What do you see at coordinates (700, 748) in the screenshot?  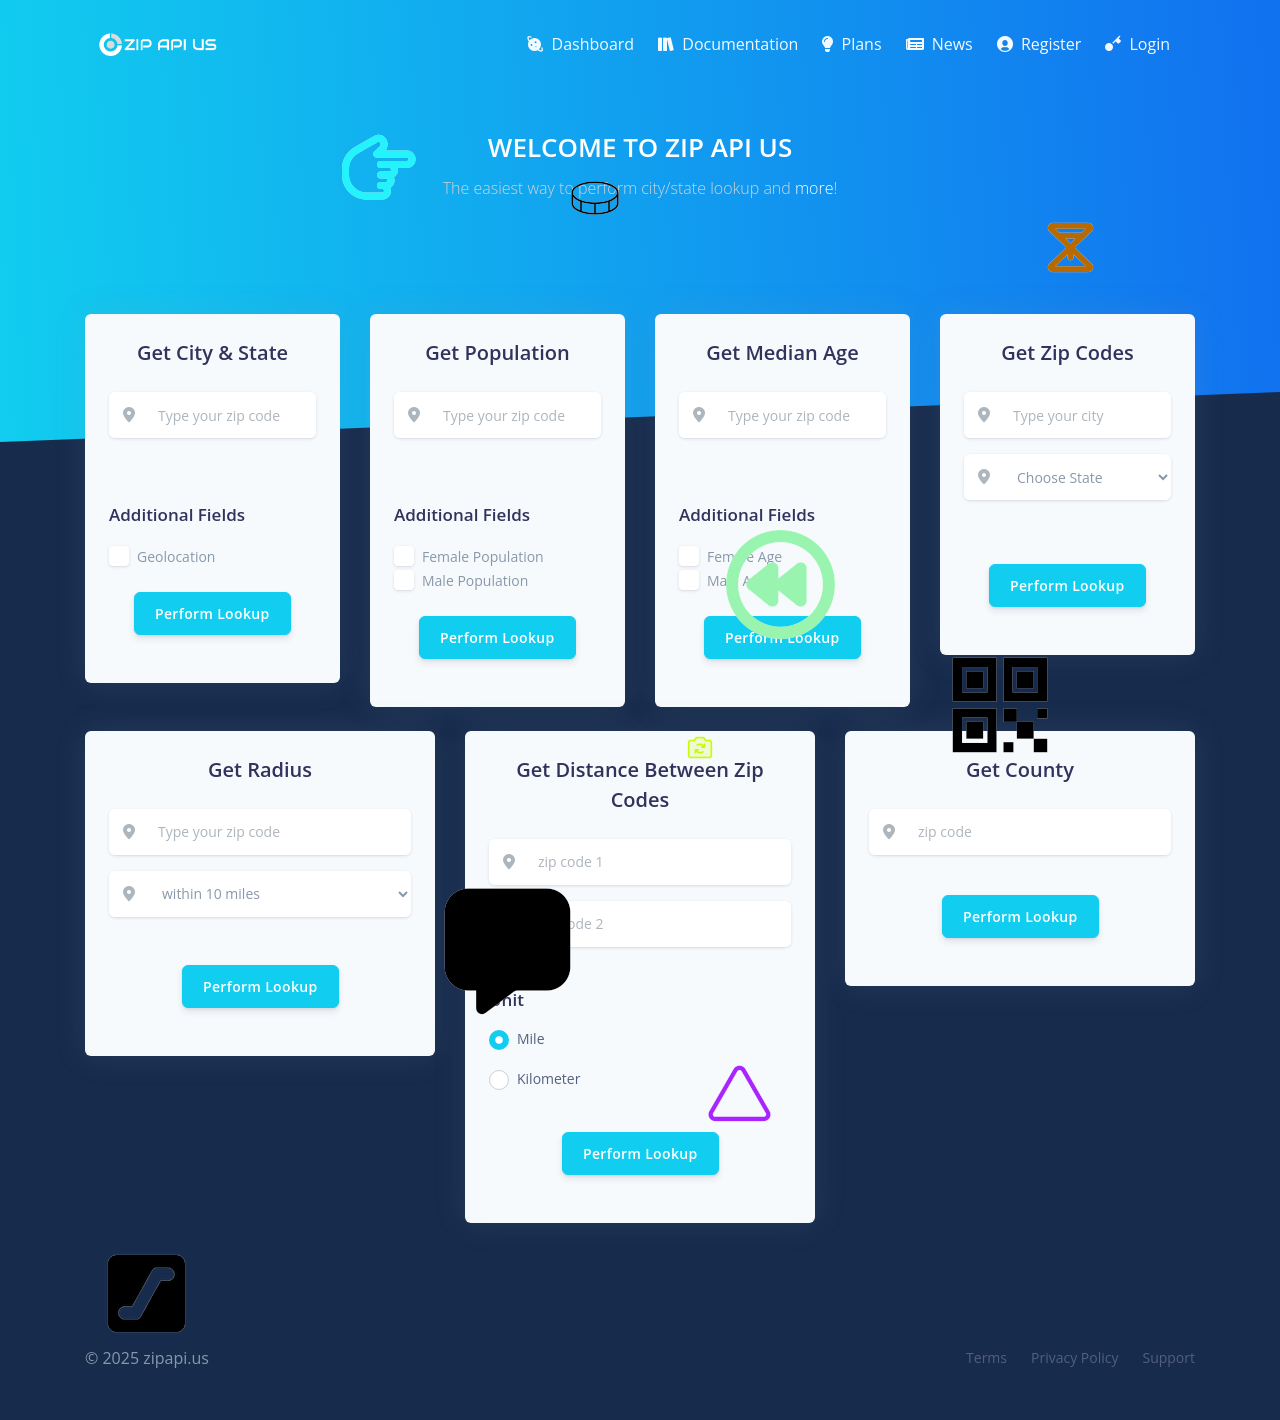 I see `switch between front and rear camera` at bounding box center [700, 748].